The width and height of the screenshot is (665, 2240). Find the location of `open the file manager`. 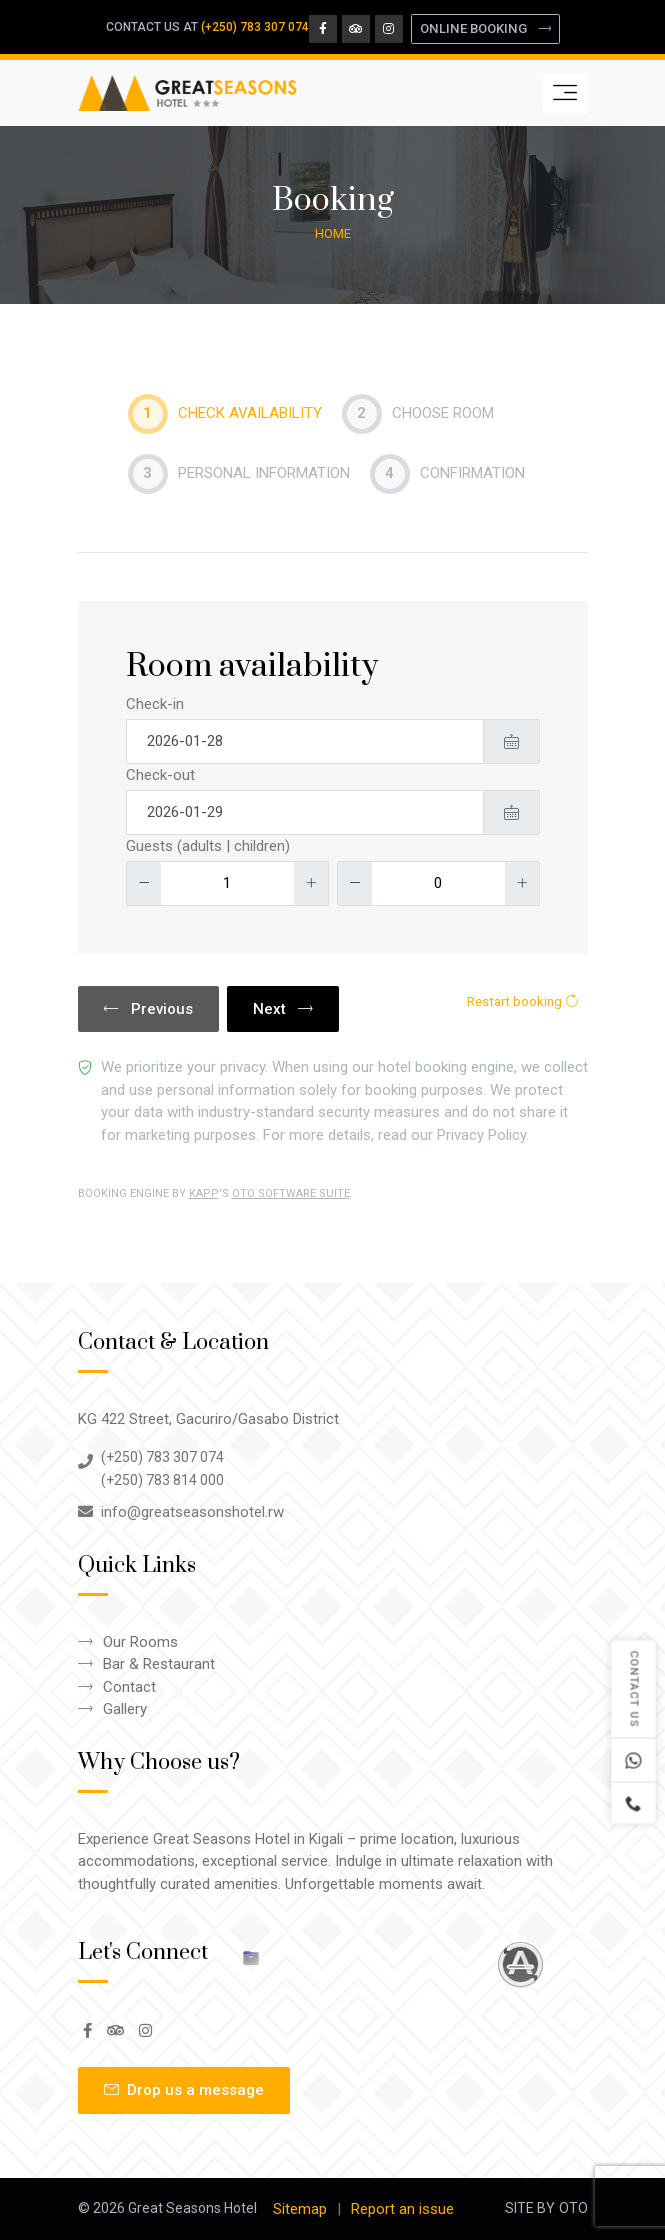

open the file manager is located at coordinates (251, 1958).